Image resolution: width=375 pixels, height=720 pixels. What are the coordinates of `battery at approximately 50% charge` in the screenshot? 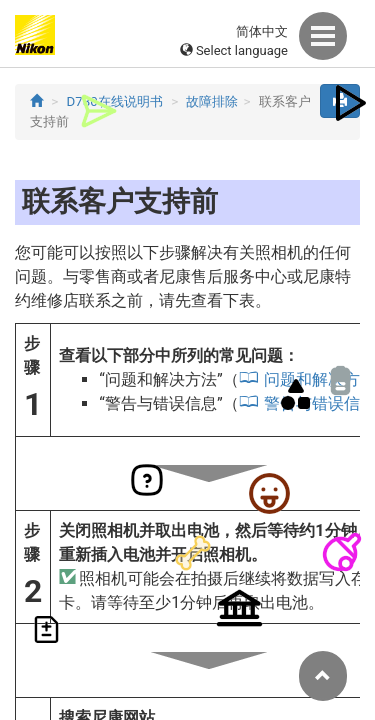 It's located at (340, 380).